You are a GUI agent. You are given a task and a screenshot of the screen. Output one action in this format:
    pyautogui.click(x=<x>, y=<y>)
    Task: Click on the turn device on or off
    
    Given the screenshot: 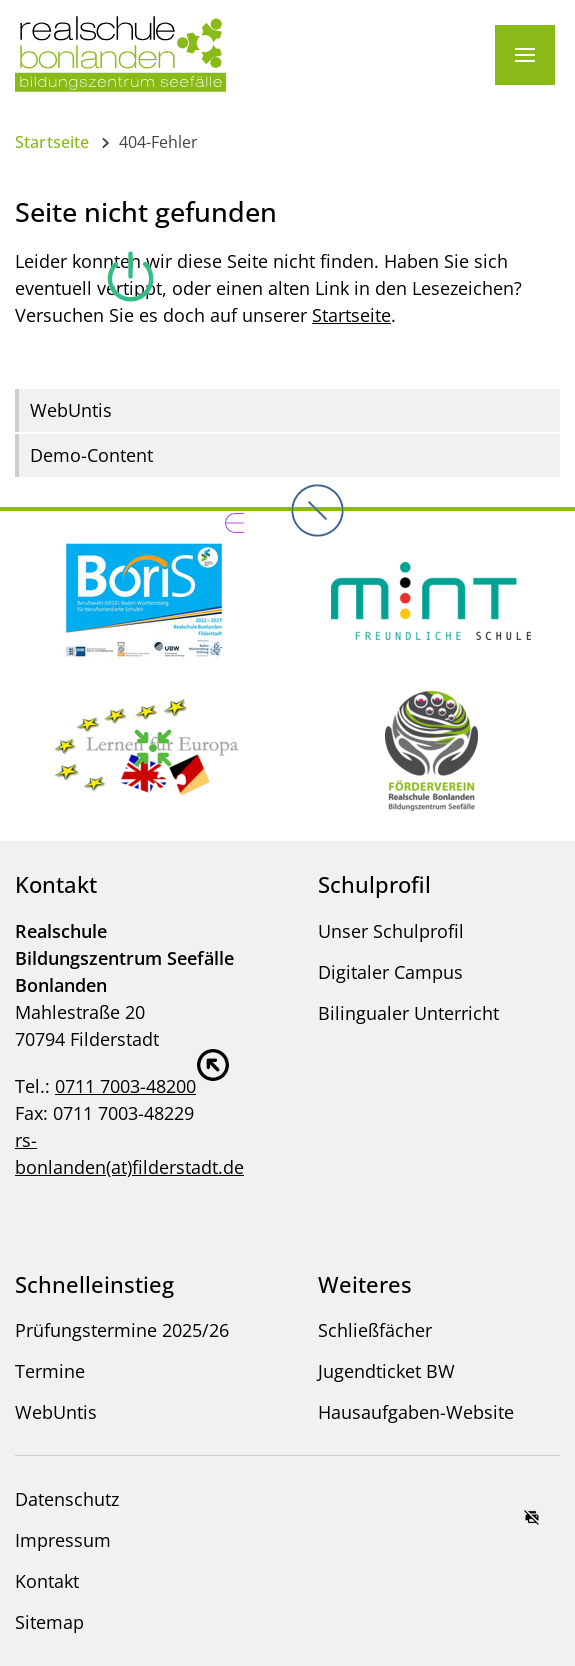 What is the action you would take?
    pyautogui.click(x=130, y=276)
    